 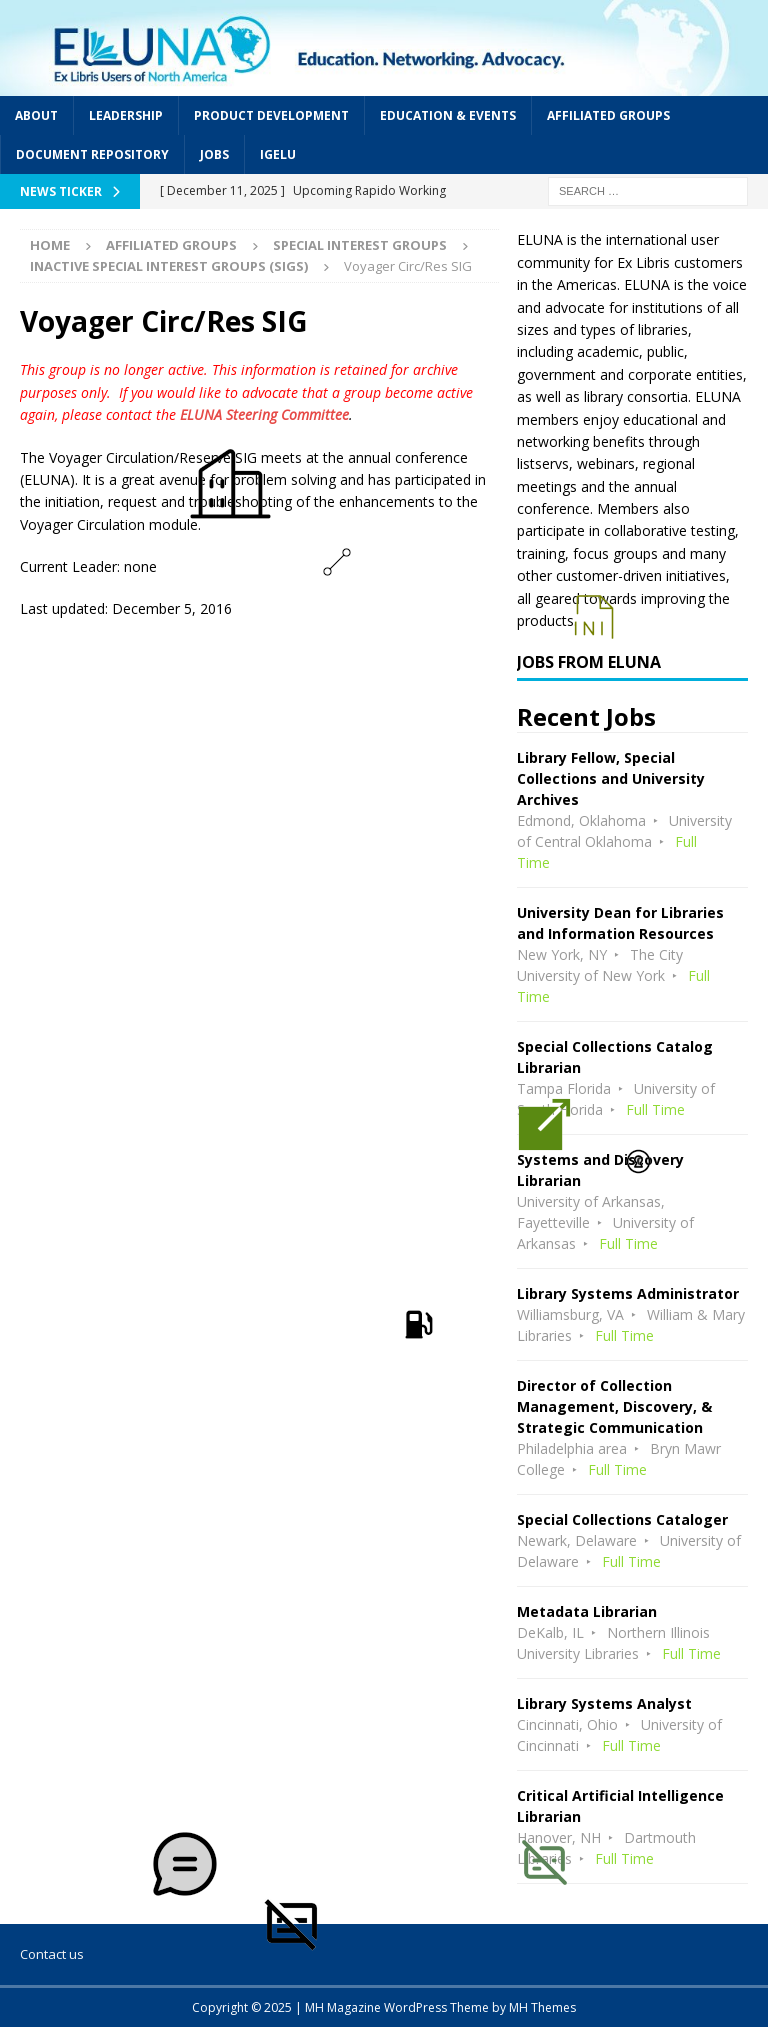 I want to click on view nearby buildings or offices, so click(x=230, y=486).